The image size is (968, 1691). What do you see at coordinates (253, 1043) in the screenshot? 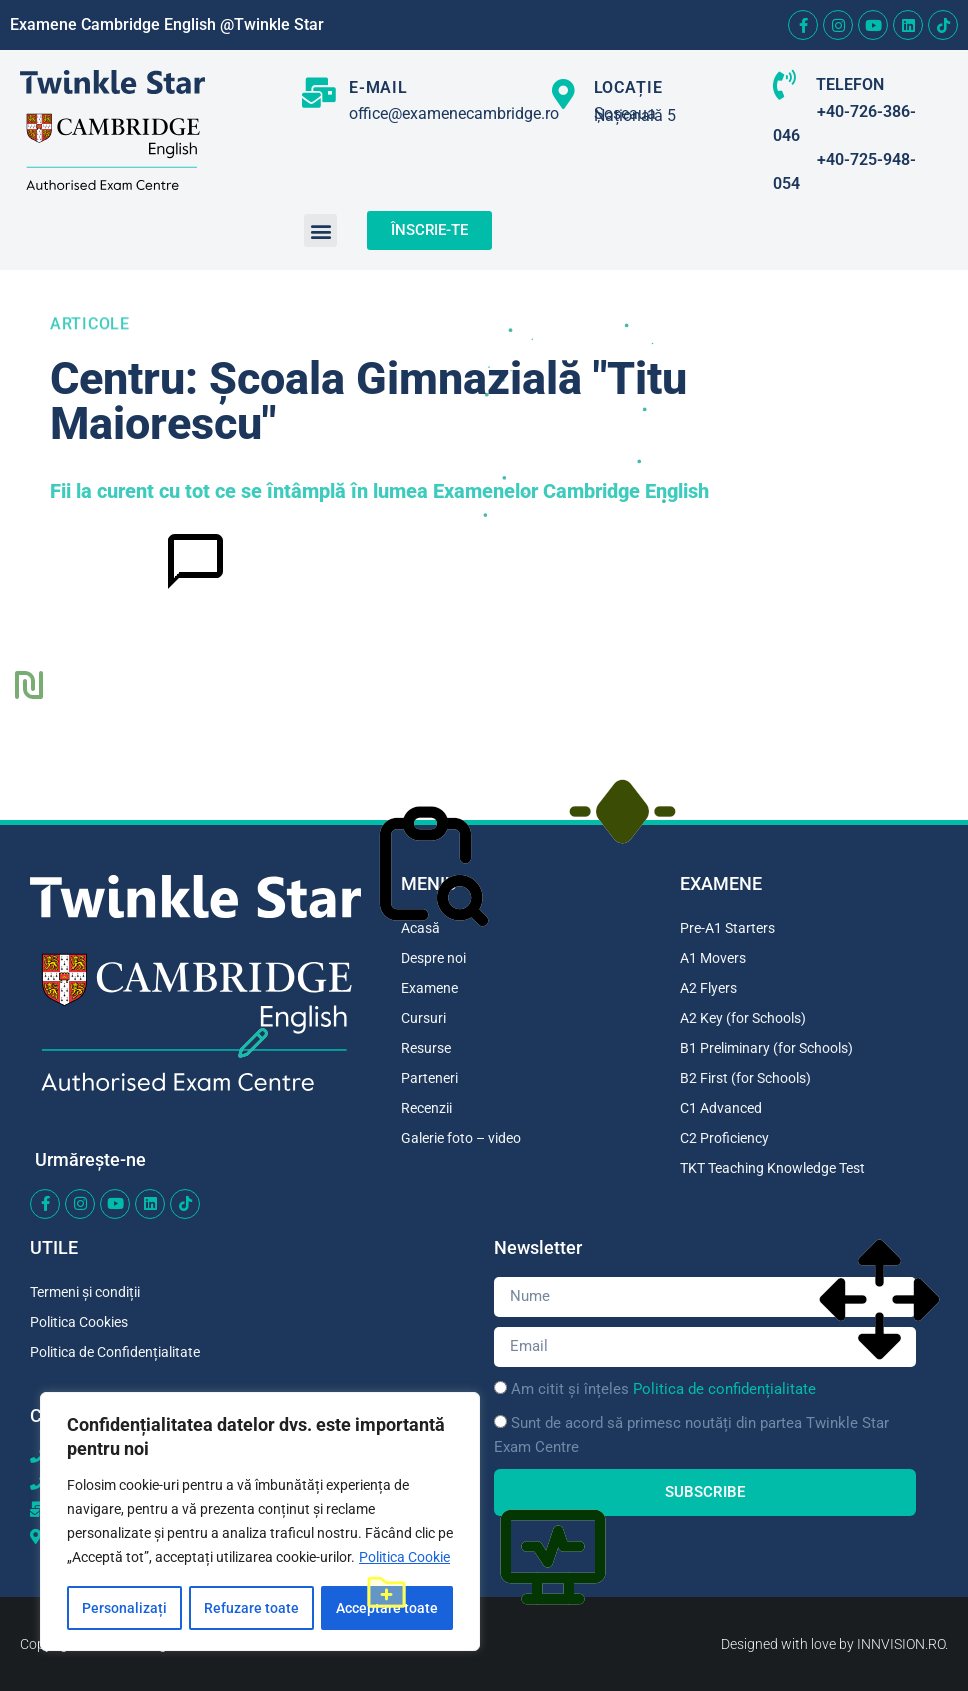
I see `edit content or text` at bounding box center [253, 1043].